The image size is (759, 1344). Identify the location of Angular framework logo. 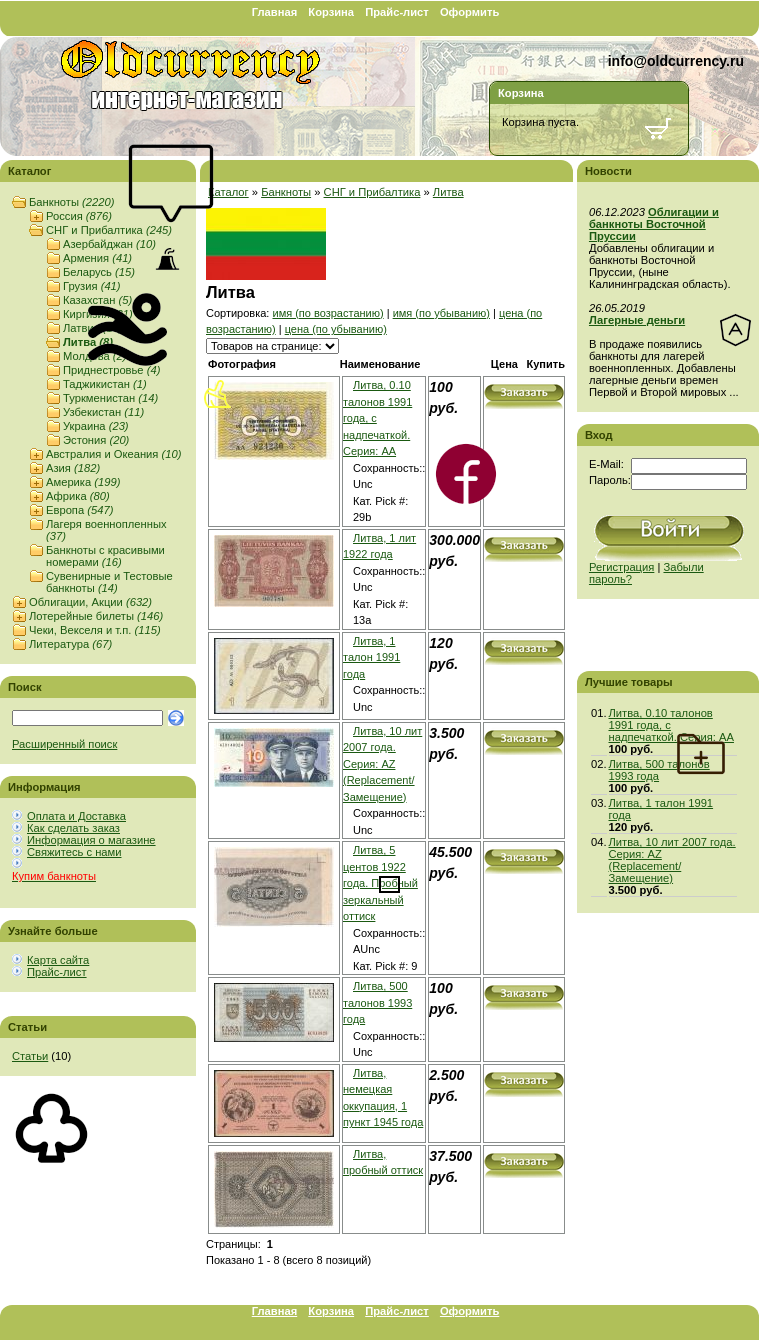
(735, 329).